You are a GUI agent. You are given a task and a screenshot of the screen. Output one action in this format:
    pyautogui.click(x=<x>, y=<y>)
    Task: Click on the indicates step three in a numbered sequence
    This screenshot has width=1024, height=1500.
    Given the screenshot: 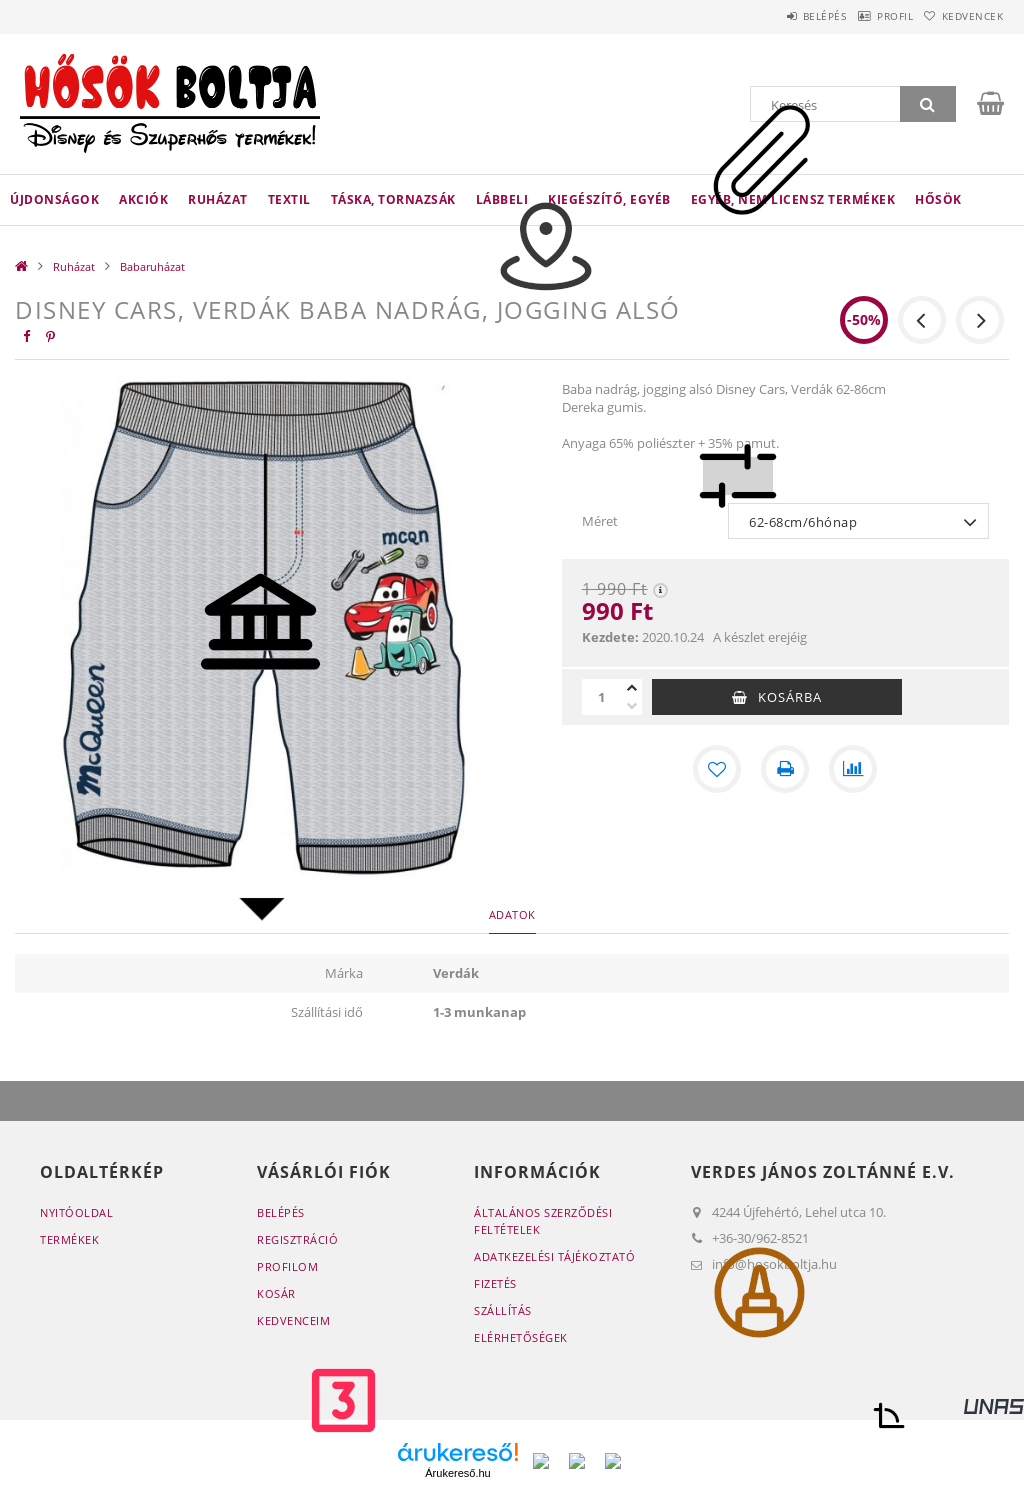 What is the action you would take?
    pyautogui.click(x=343, y=1400)
    